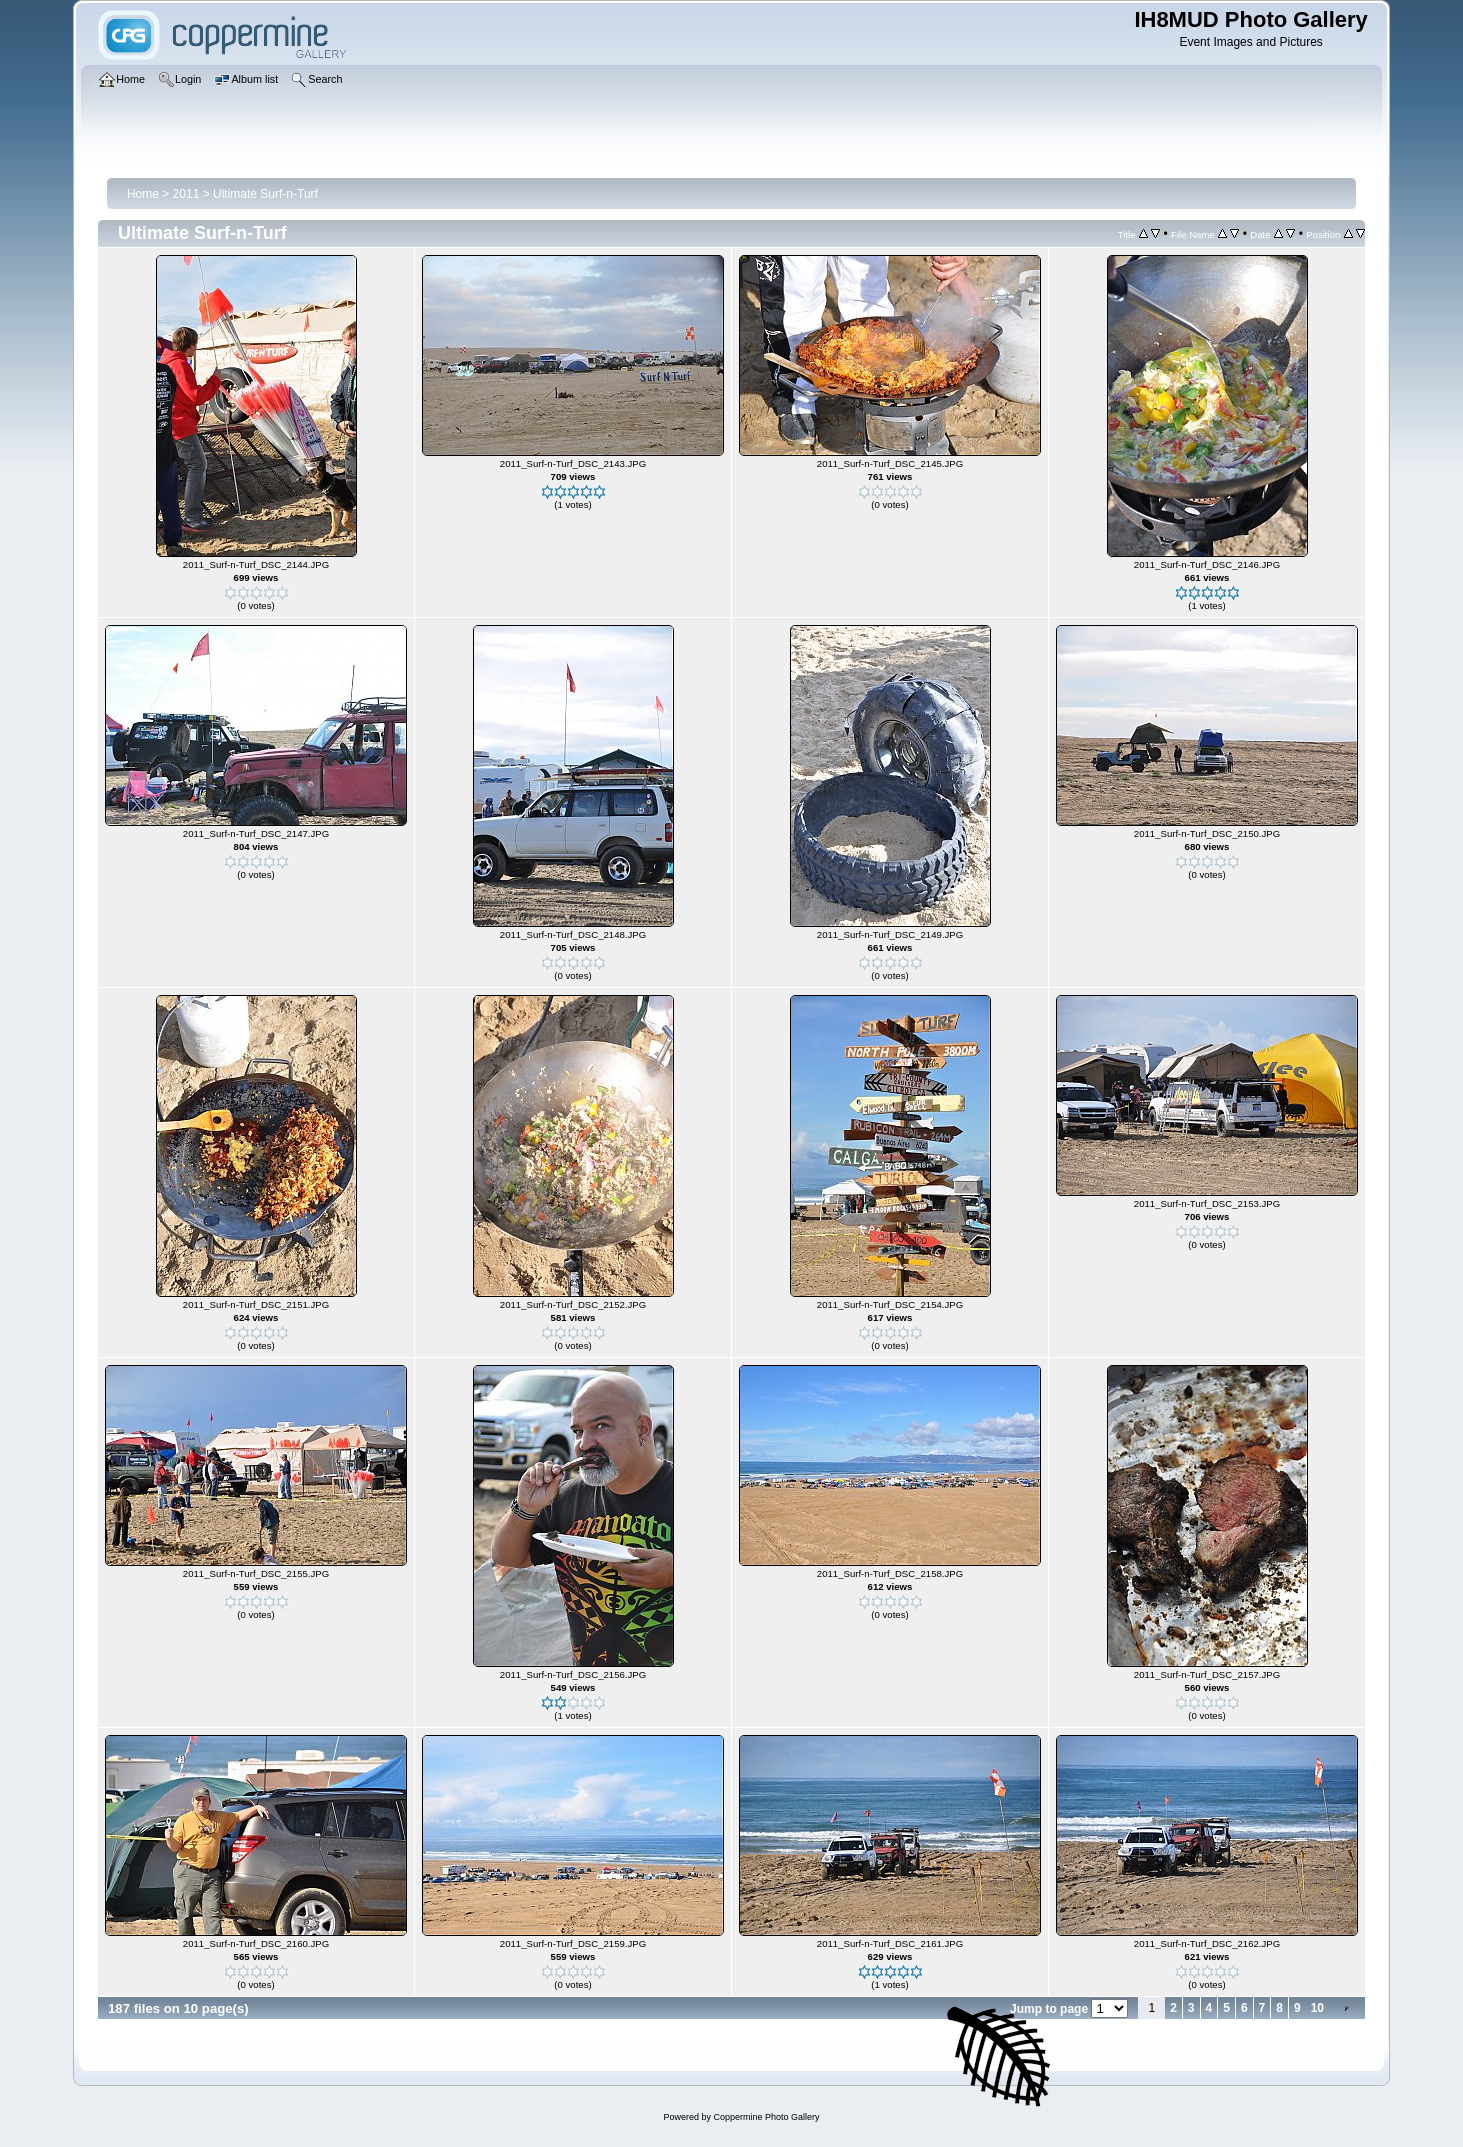  I want to click on indicates autumn or seasonal theme, so click(998, 2056).